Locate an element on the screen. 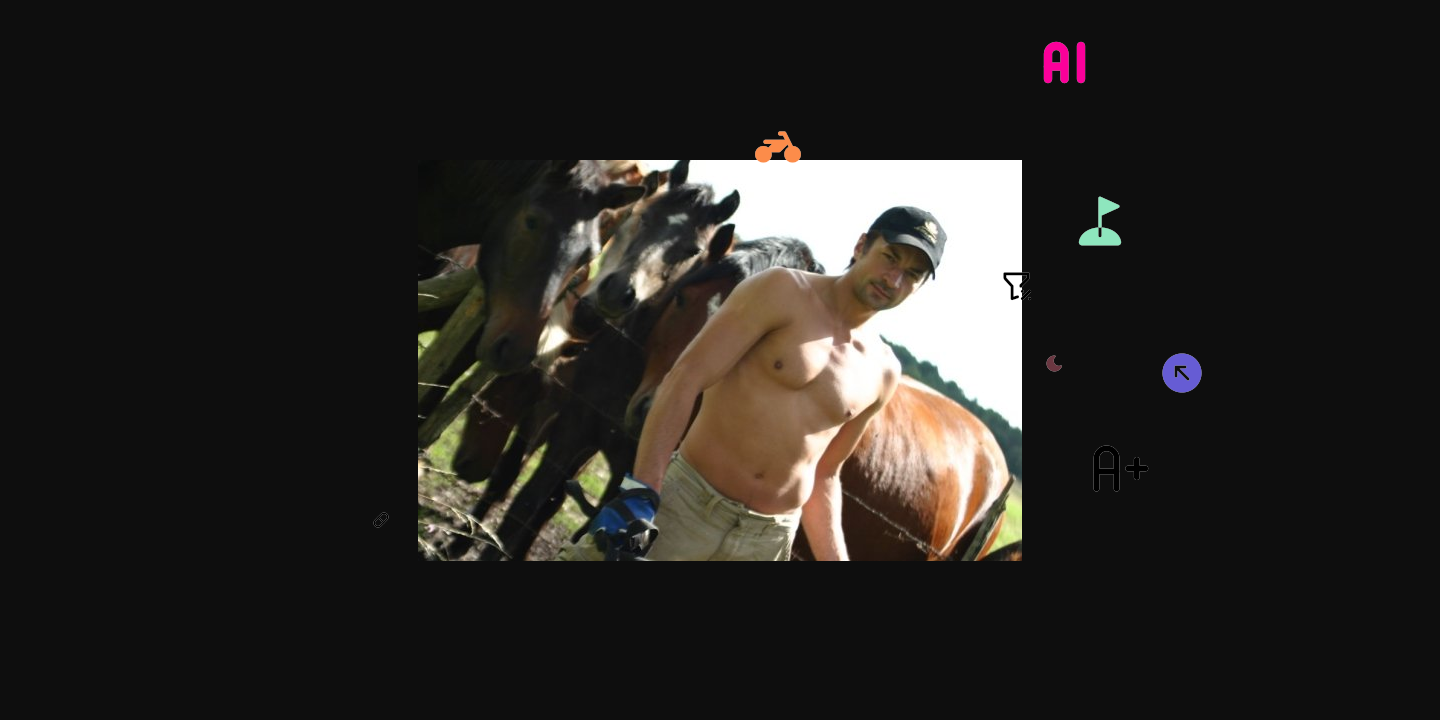 This screenshot has height=720, width=1440. access AI-powered features is located at coordinates (1064, 62).